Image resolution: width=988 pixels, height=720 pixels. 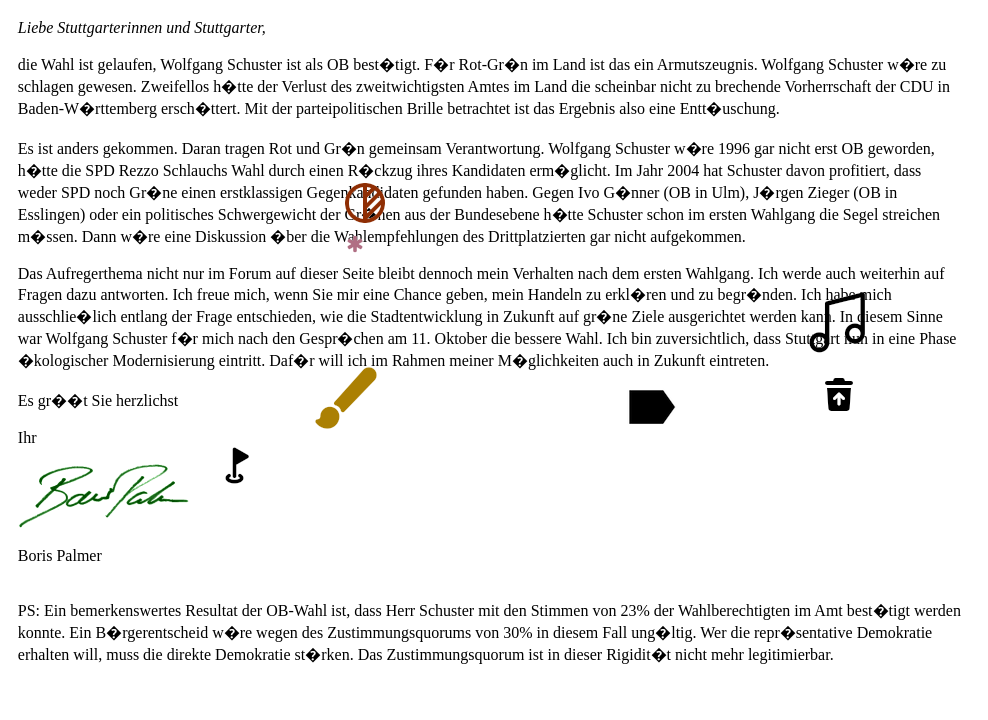 I want to click on add or manage labels for organization, so click(x=651, y=407).